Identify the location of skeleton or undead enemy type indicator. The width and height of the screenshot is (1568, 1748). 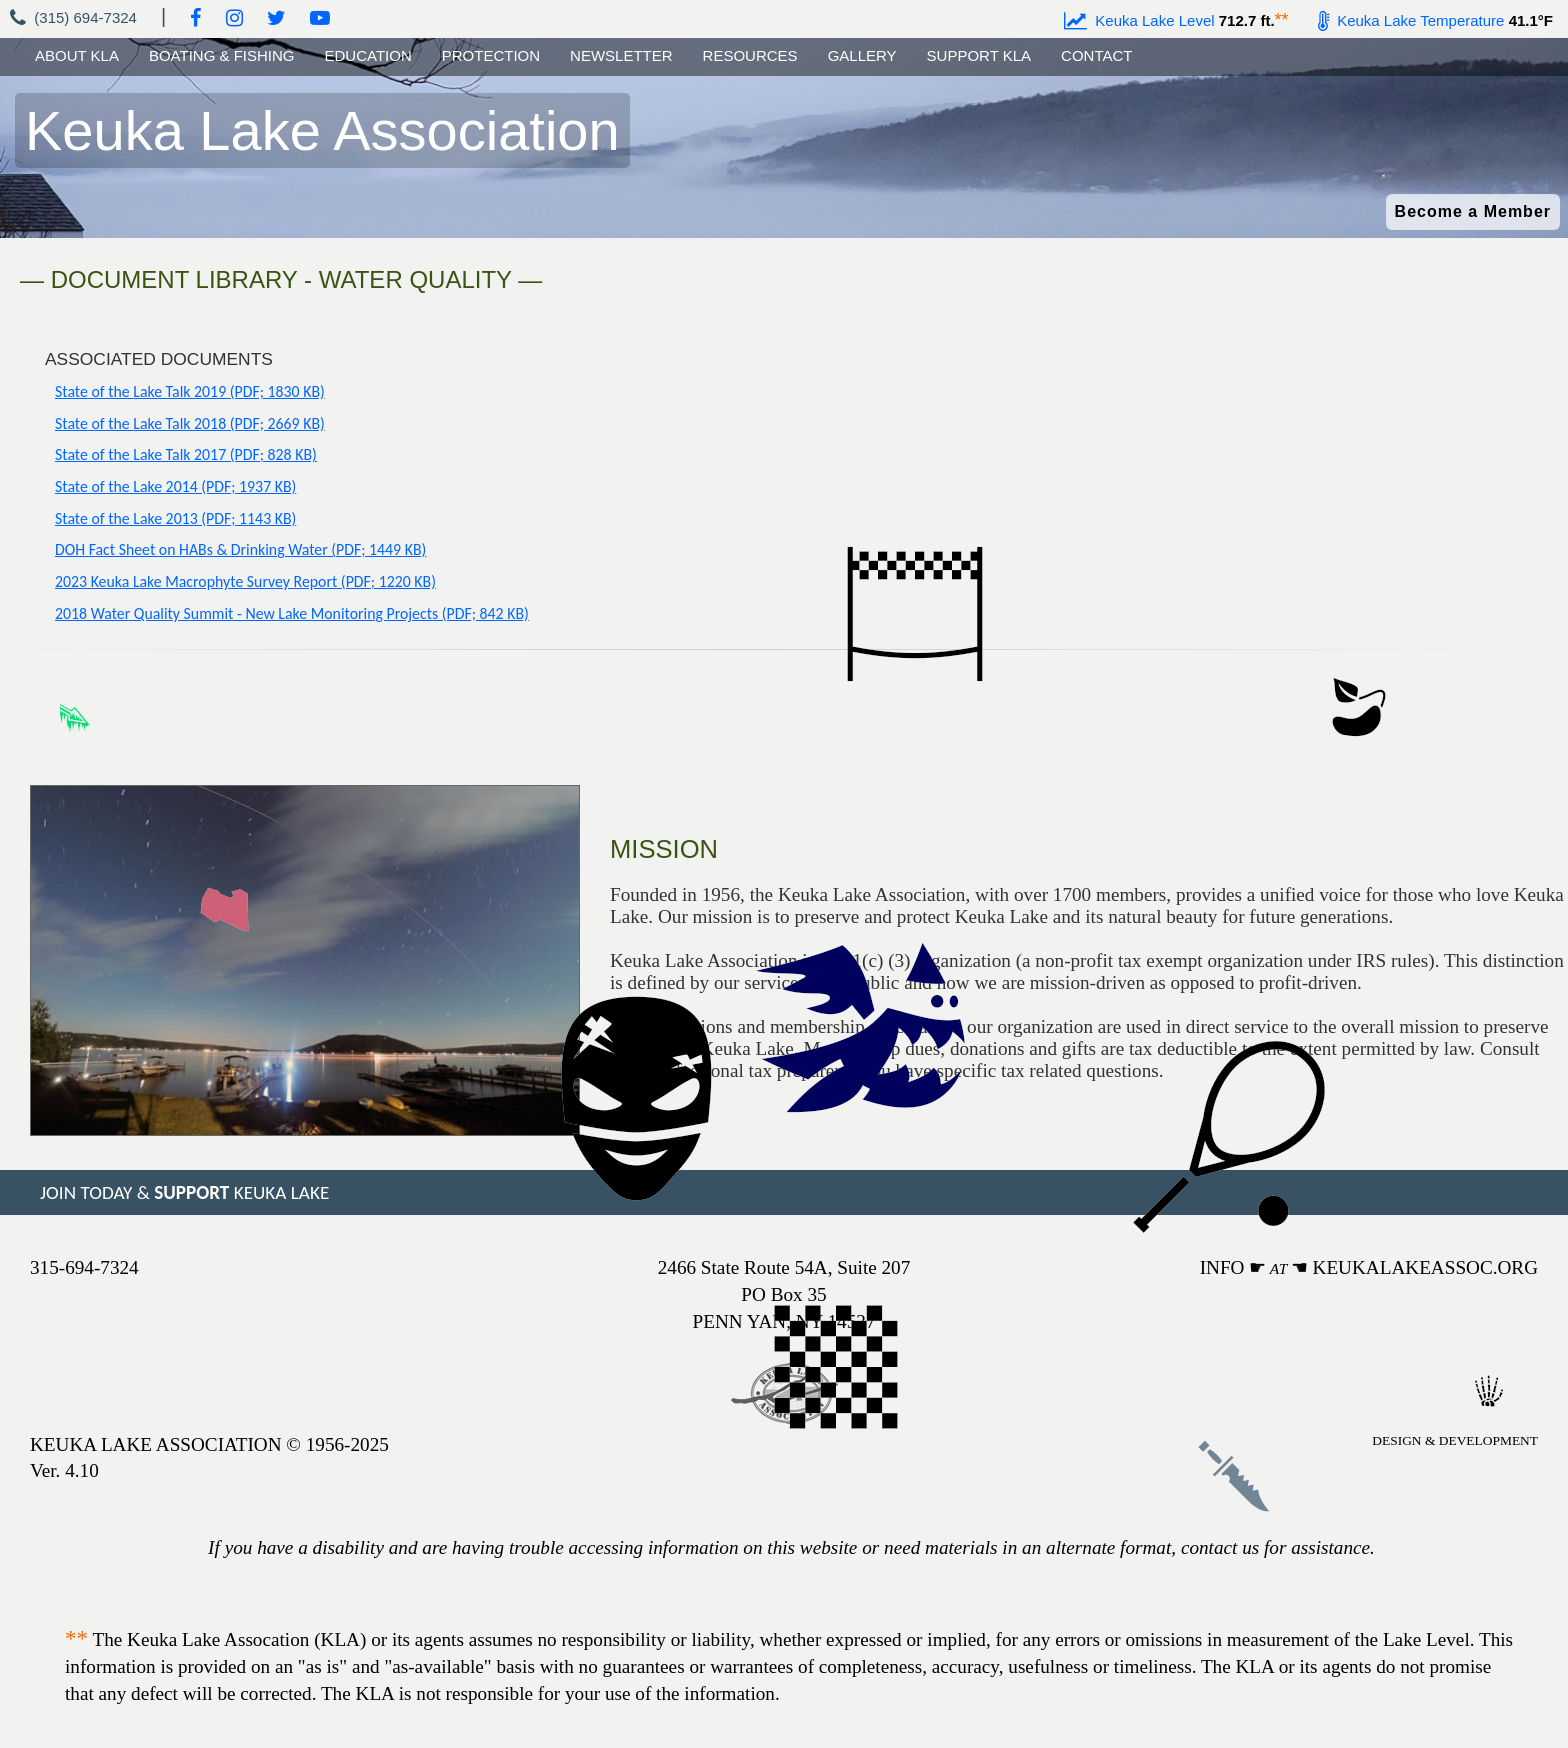
(1489, 1391).